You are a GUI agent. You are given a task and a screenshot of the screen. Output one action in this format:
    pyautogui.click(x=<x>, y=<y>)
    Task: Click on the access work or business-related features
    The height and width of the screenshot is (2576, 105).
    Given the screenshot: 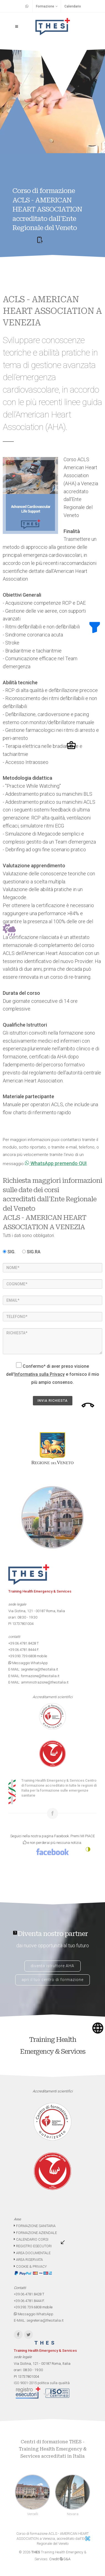 What is the action you would take?
    pyautogui.click(x=71, y=745)
    